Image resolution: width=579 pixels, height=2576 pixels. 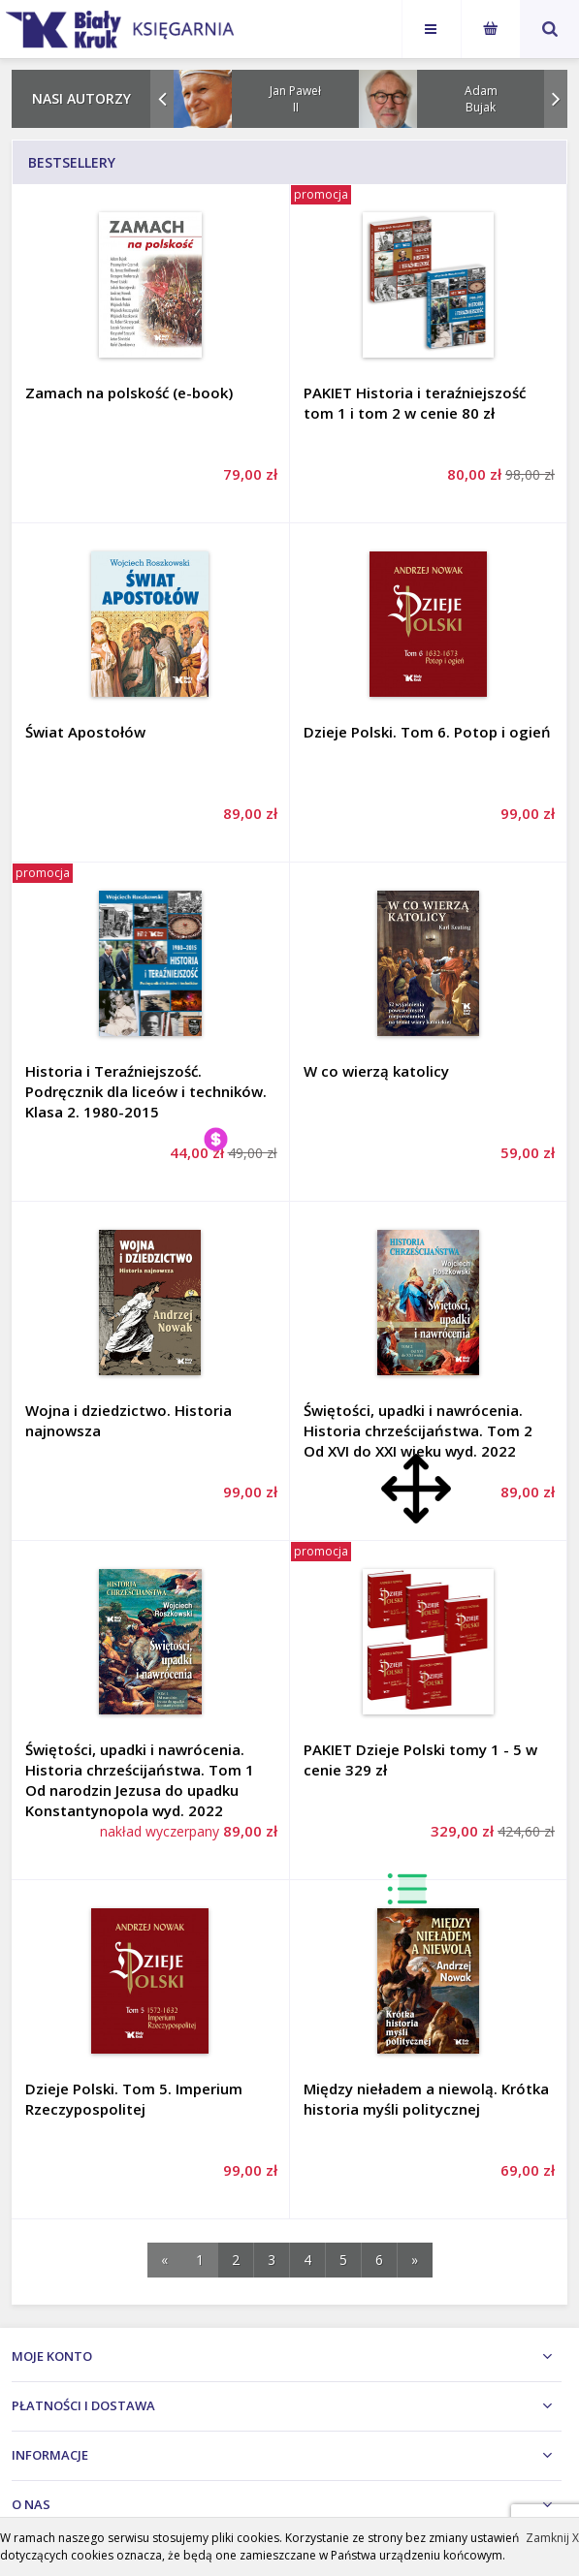 I want to click on move or reposition an element, so click(x=416, y=1489).